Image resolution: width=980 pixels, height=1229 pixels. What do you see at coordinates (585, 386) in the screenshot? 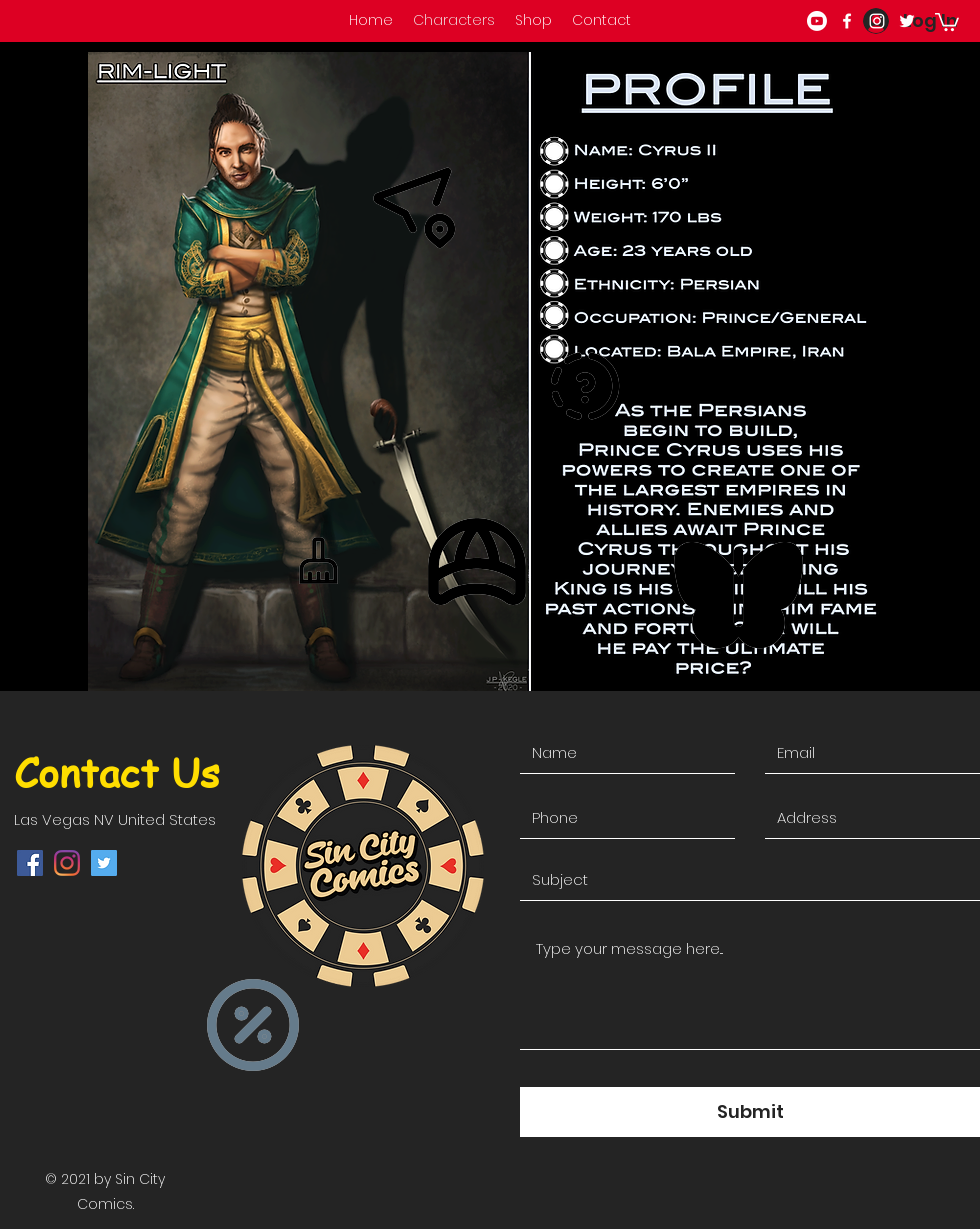
I see `view help for current progress status` at bounding box center [585, 386].